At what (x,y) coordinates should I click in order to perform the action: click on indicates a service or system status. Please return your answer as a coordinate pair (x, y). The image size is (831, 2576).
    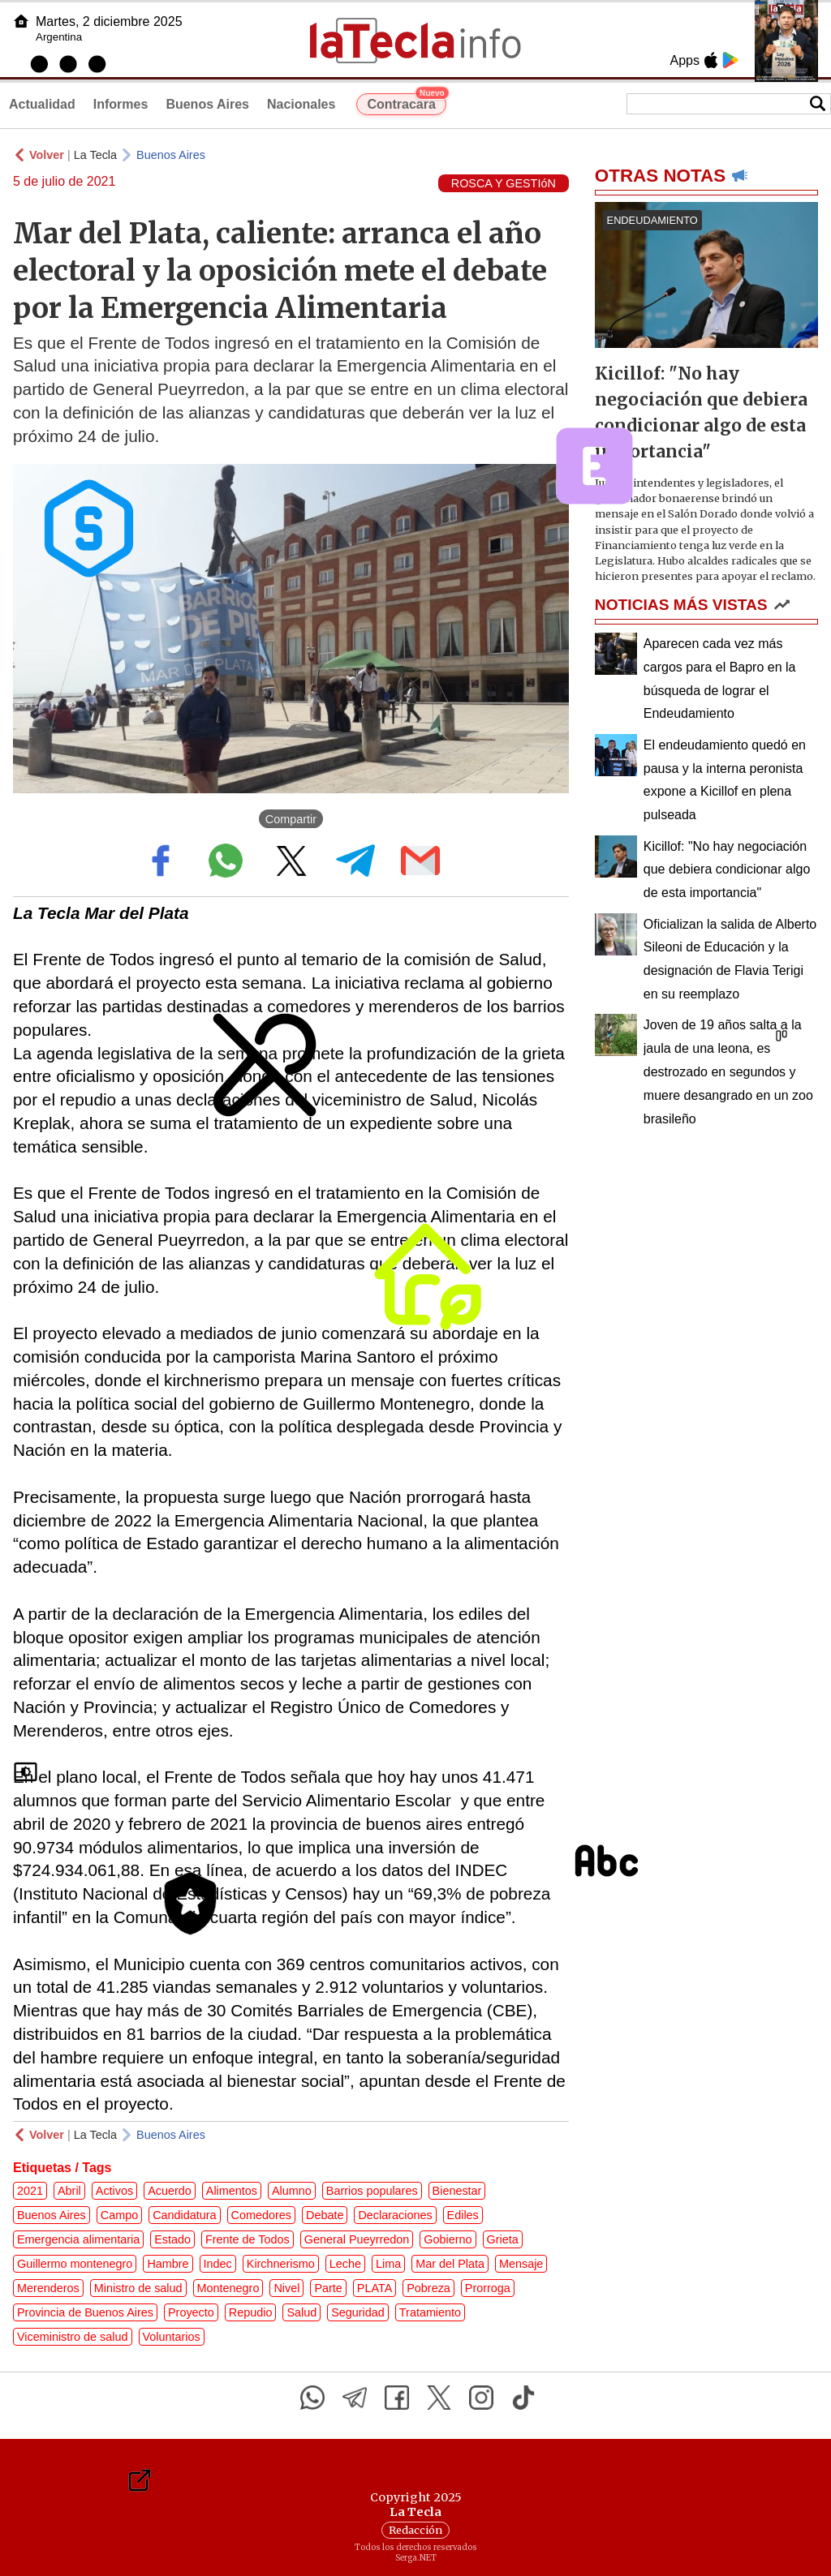
    Looking at the image, I should click on (88, 528).